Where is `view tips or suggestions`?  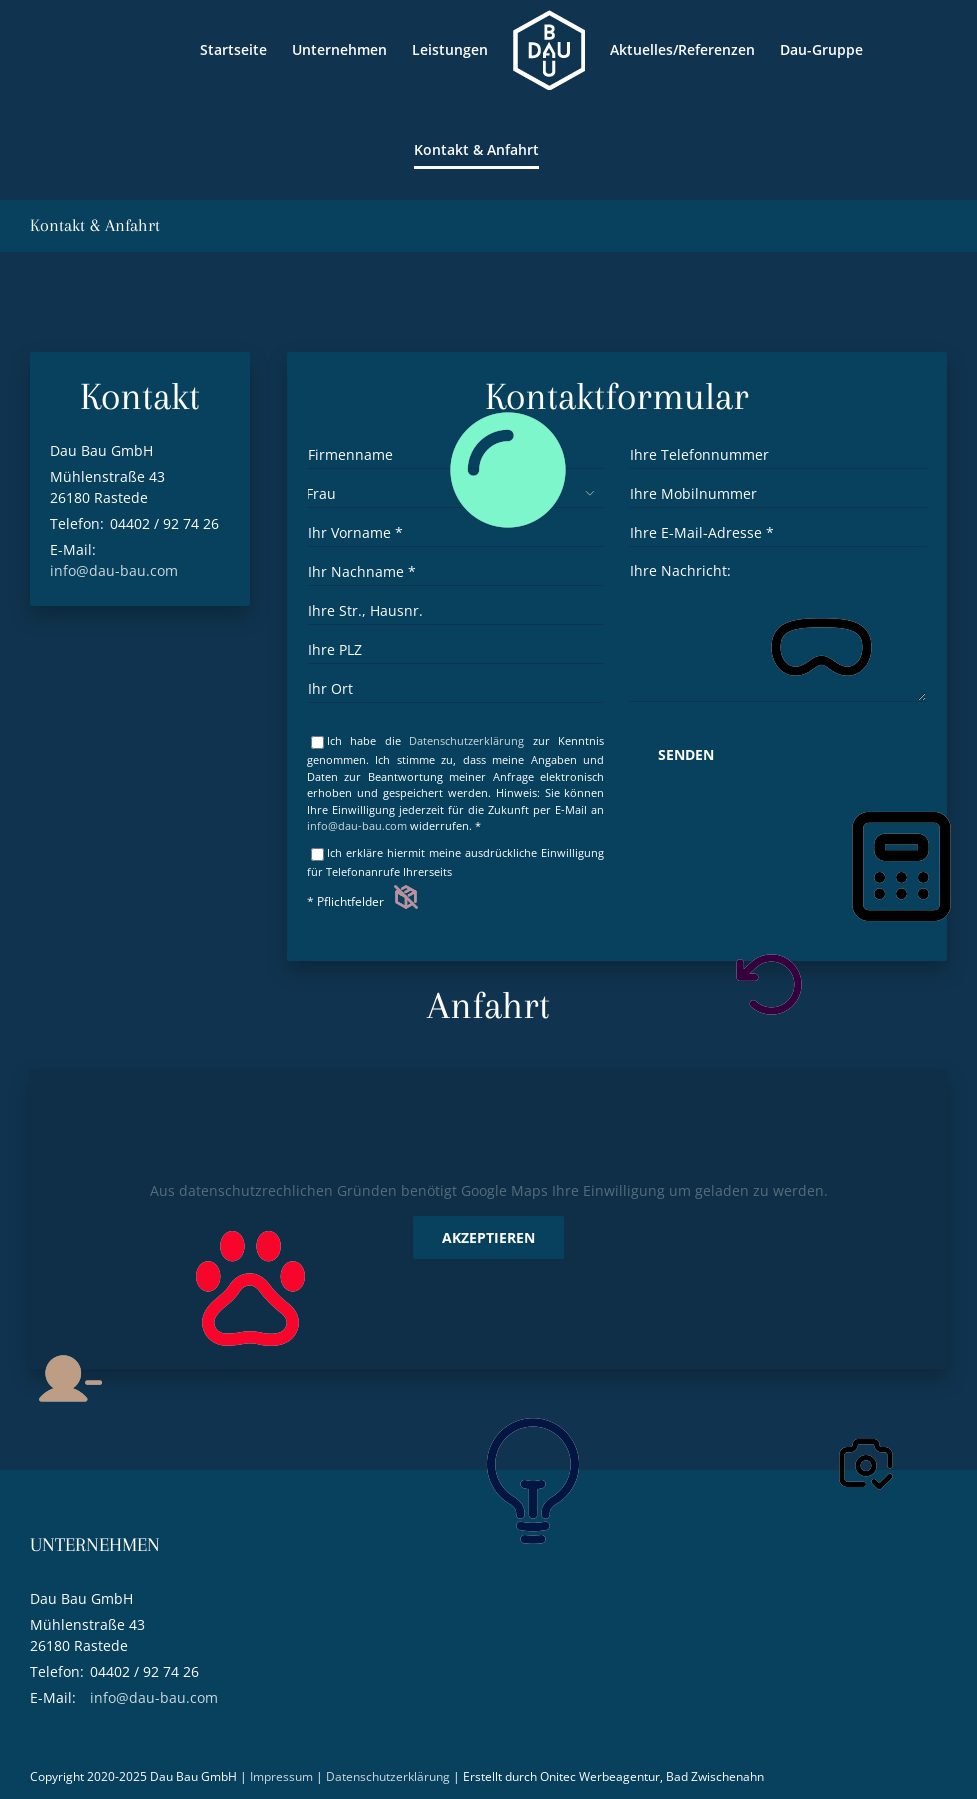
view tips or suggestions is located at coordinates (533, 1481).